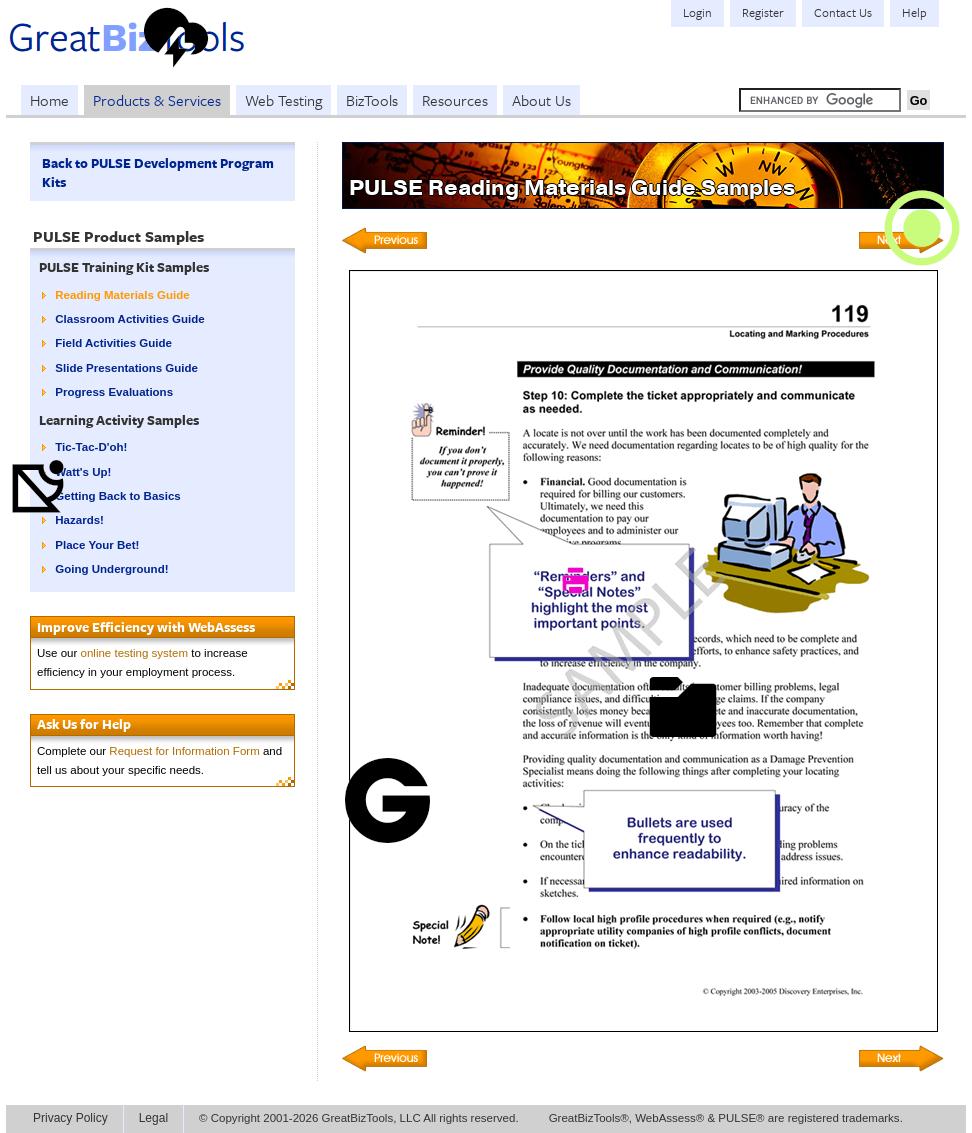  What do you see at coordinates (387, 800) in the screenshot?
I see `open the Groupon app` at bounding box center [387, 800].